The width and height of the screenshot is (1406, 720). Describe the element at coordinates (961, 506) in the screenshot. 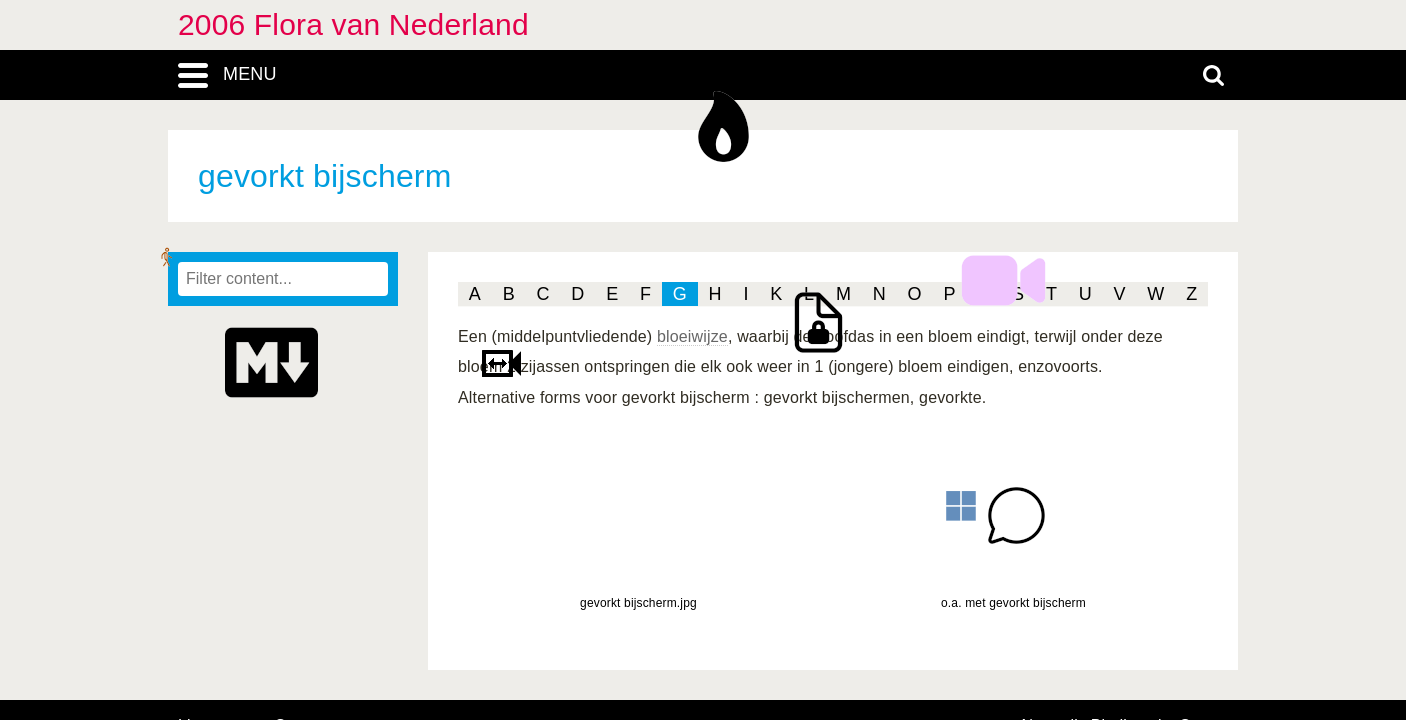

I see `sign in with Microsoft account` at that location.